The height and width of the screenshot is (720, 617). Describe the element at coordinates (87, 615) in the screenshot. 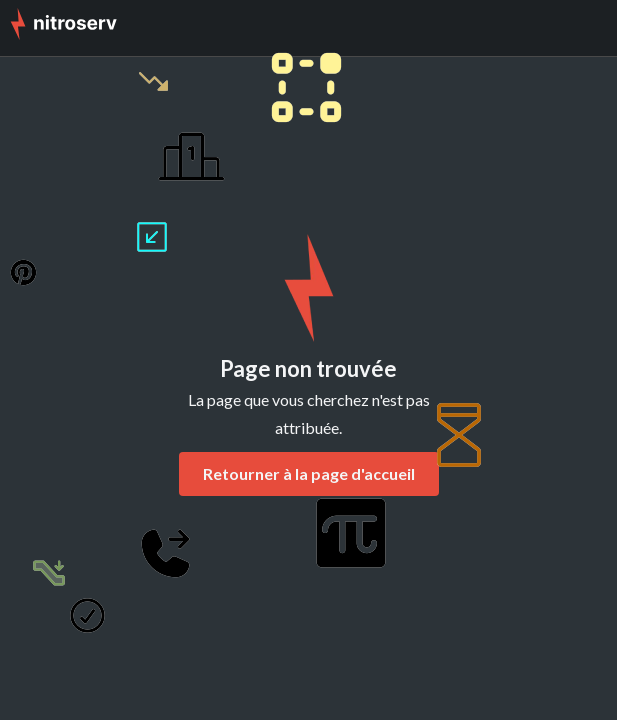

I see `confirms a completed action or task` at that location.